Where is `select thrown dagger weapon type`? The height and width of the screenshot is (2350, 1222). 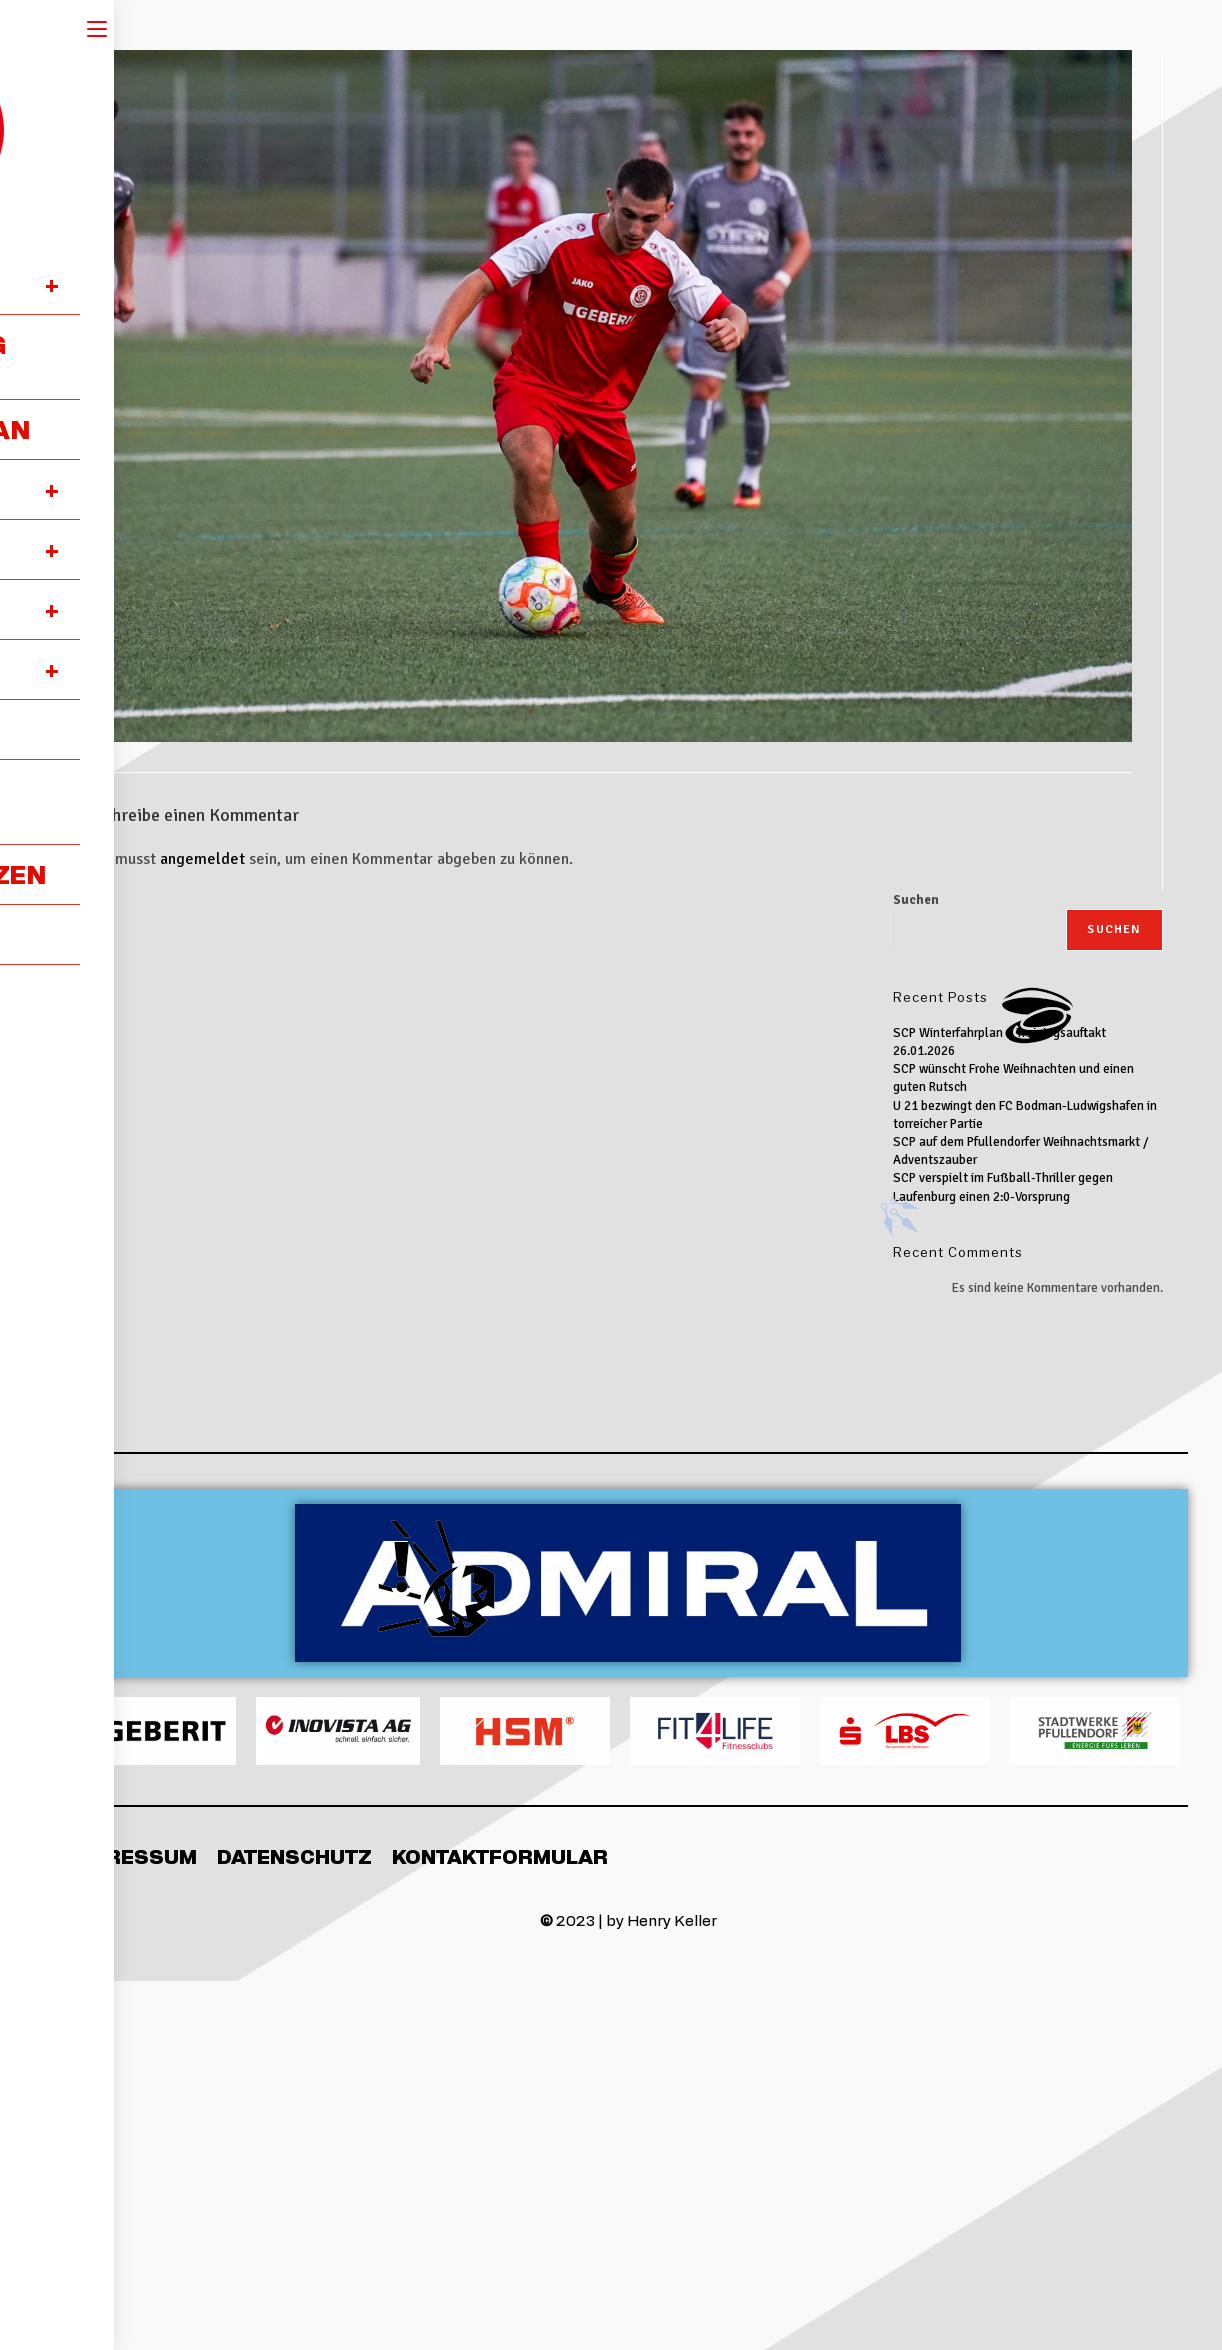
select thrown dagger weapon type is located at coordinates (900, 1218).